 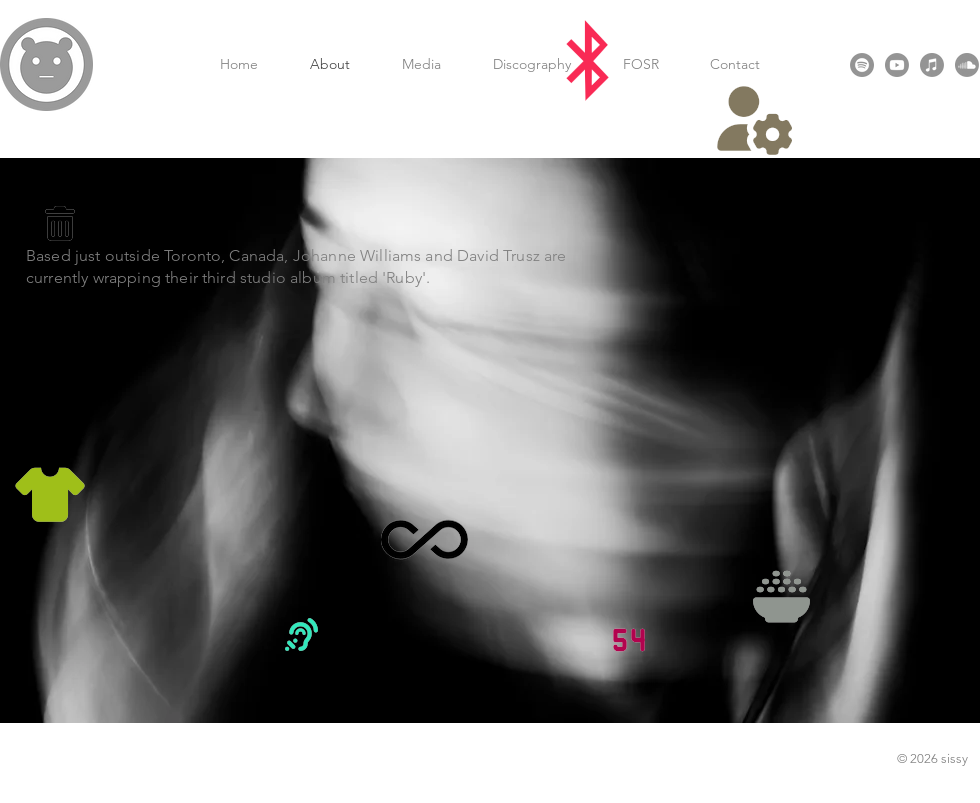 What do you see at coordinates (629, 640) in the screenshot?
I see `indicates item number 54 in a list or sequence` at bounding box center [629, 640].